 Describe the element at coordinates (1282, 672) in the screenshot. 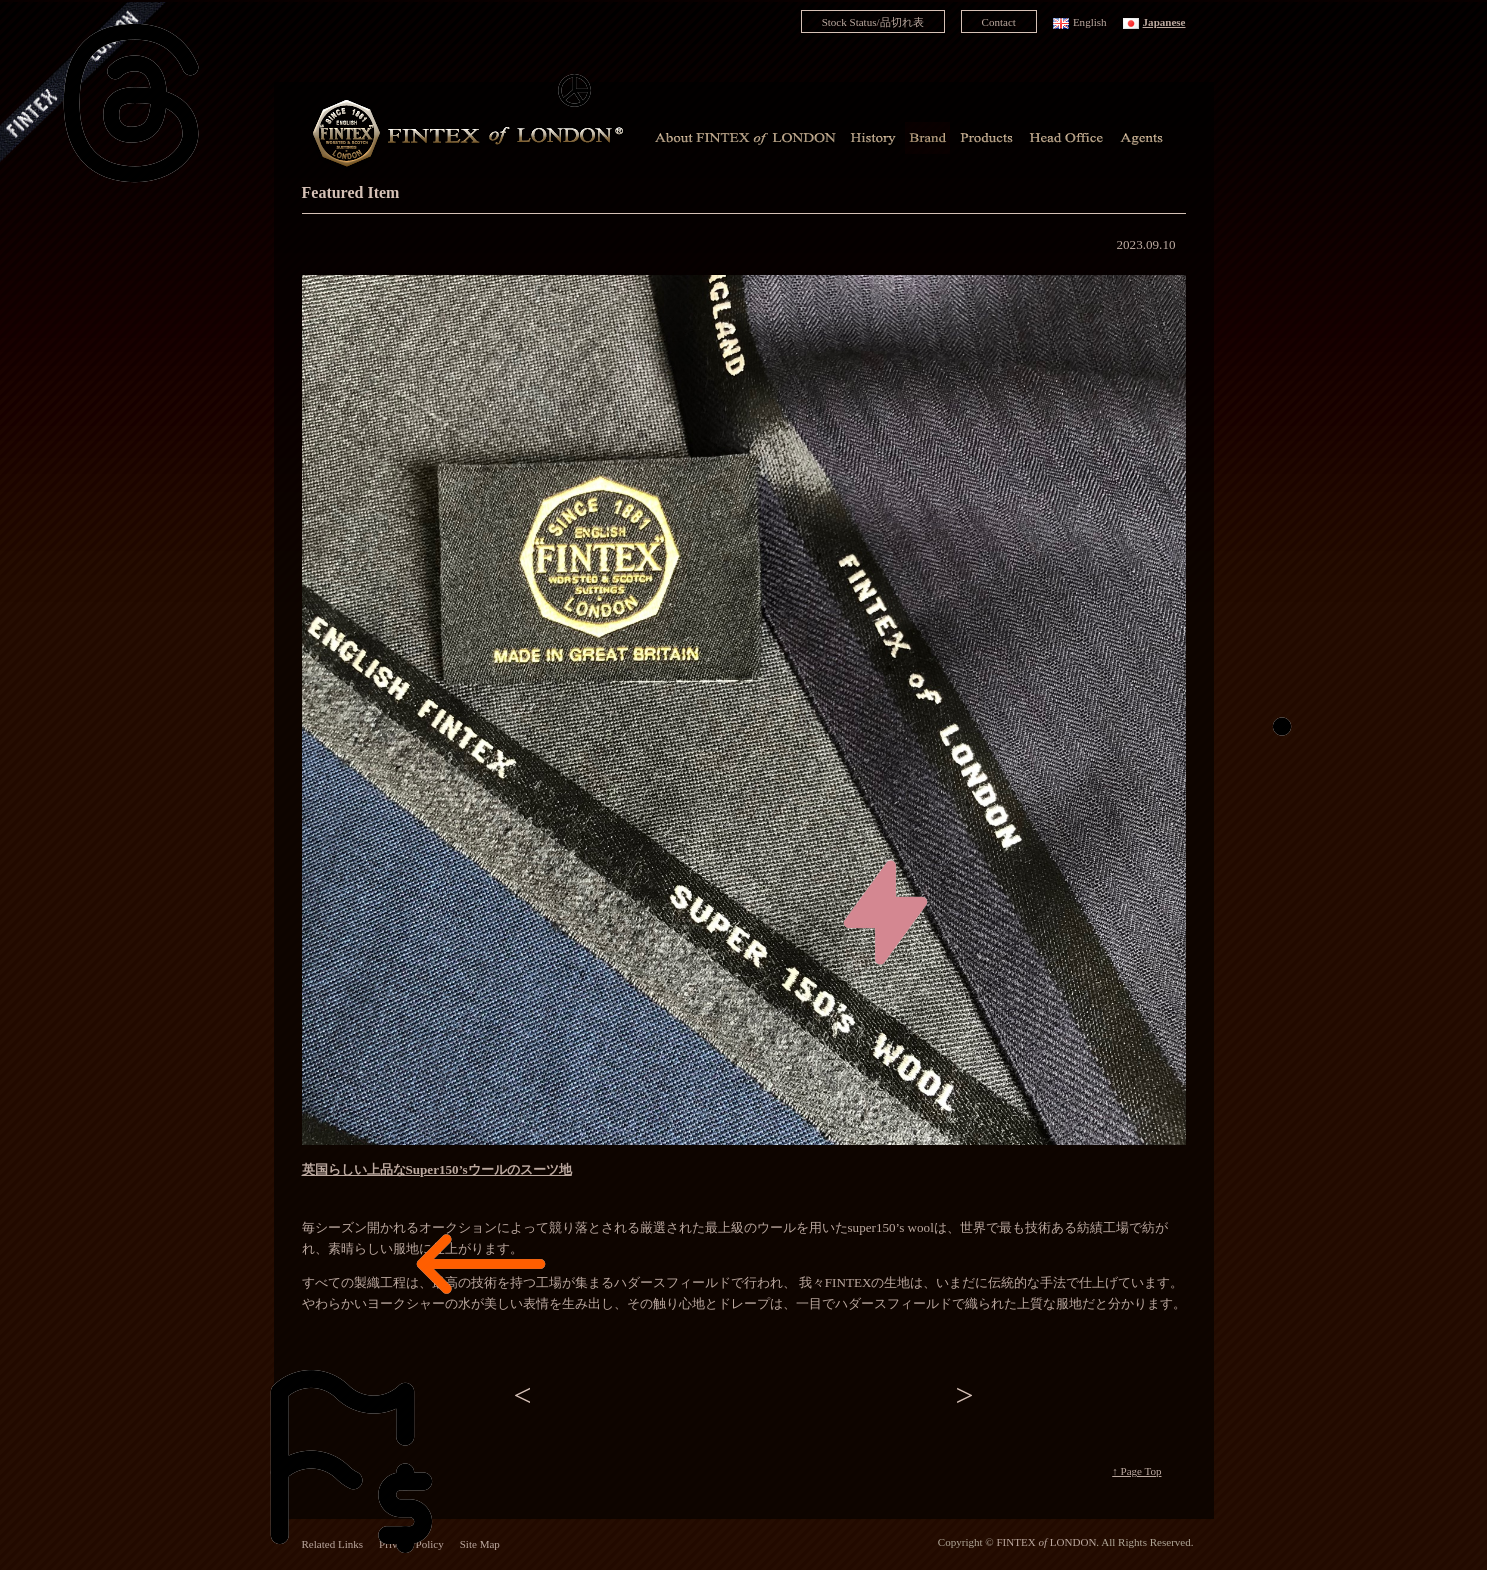

I see `no wifi signal available` at that location.